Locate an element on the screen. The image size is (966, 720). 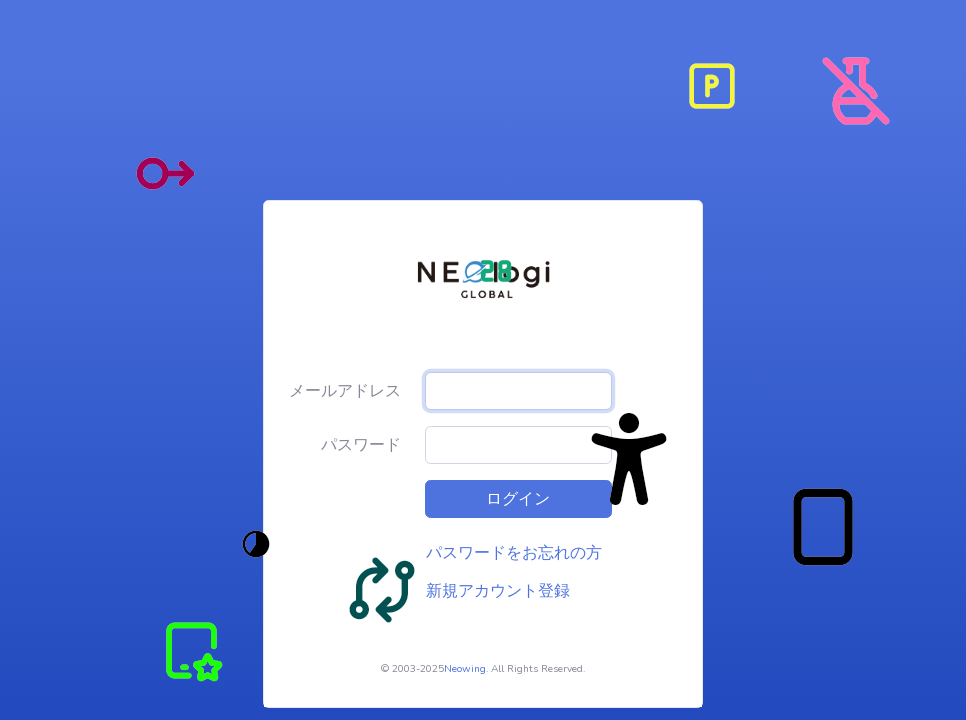
indicates 60% progress or completion is located at coordinates (256, 544).